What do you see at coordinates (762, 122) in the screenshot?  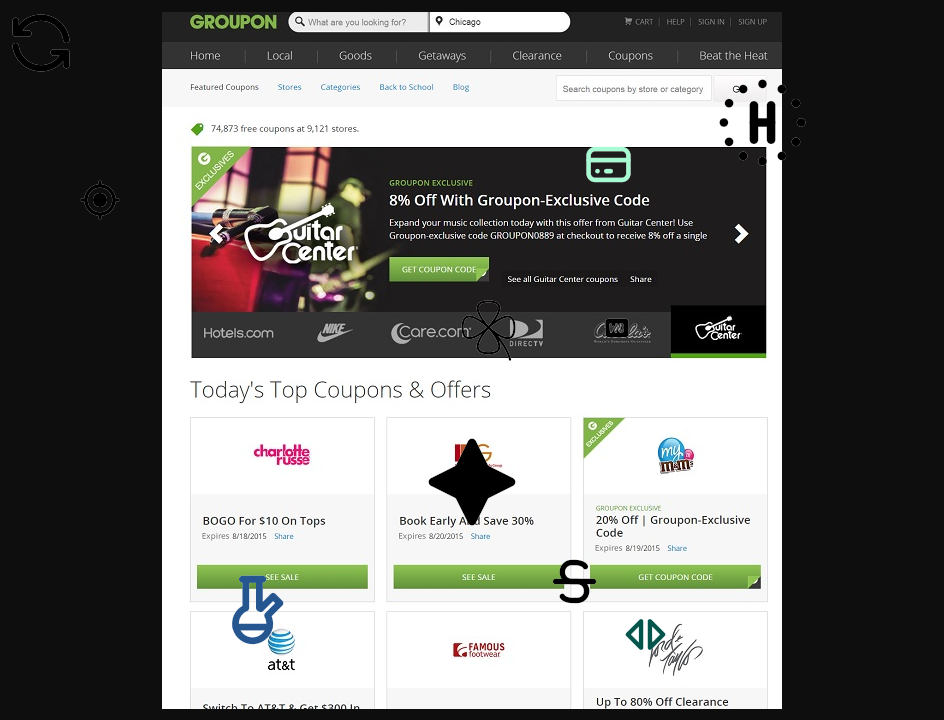 I see `indicates a pending or in-progress hospital/health service` at bounding box center [762, 122].